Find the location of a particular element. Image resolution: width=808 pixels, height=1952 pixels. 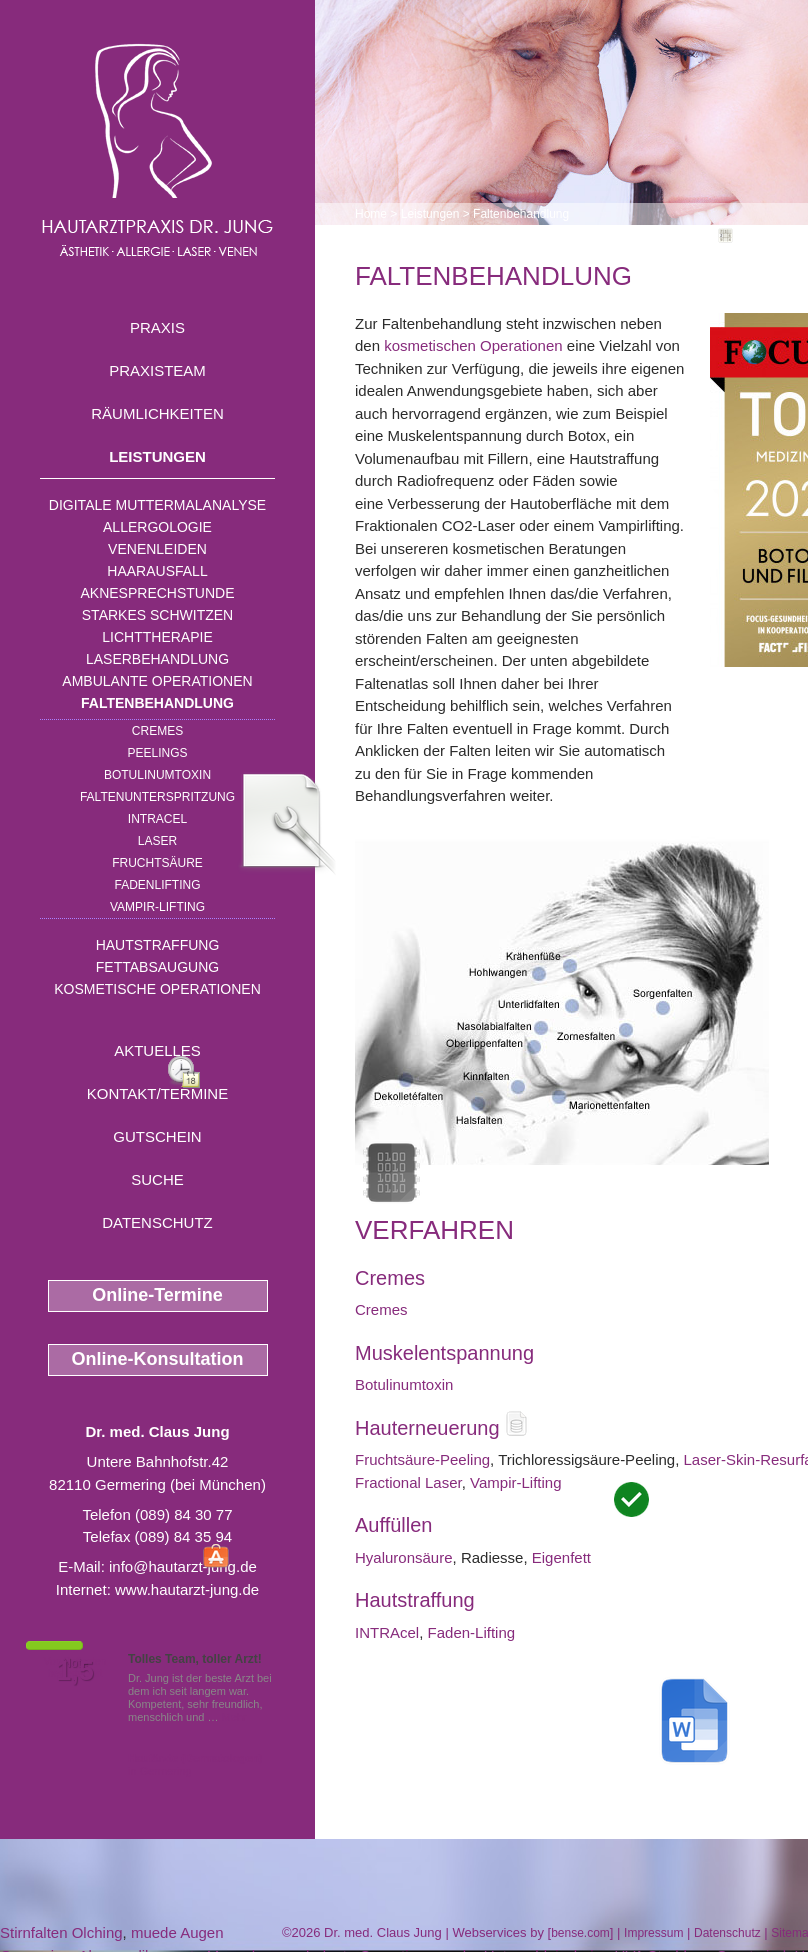

open the Ubuntu Software Center is located at coordinates (216, 1557).